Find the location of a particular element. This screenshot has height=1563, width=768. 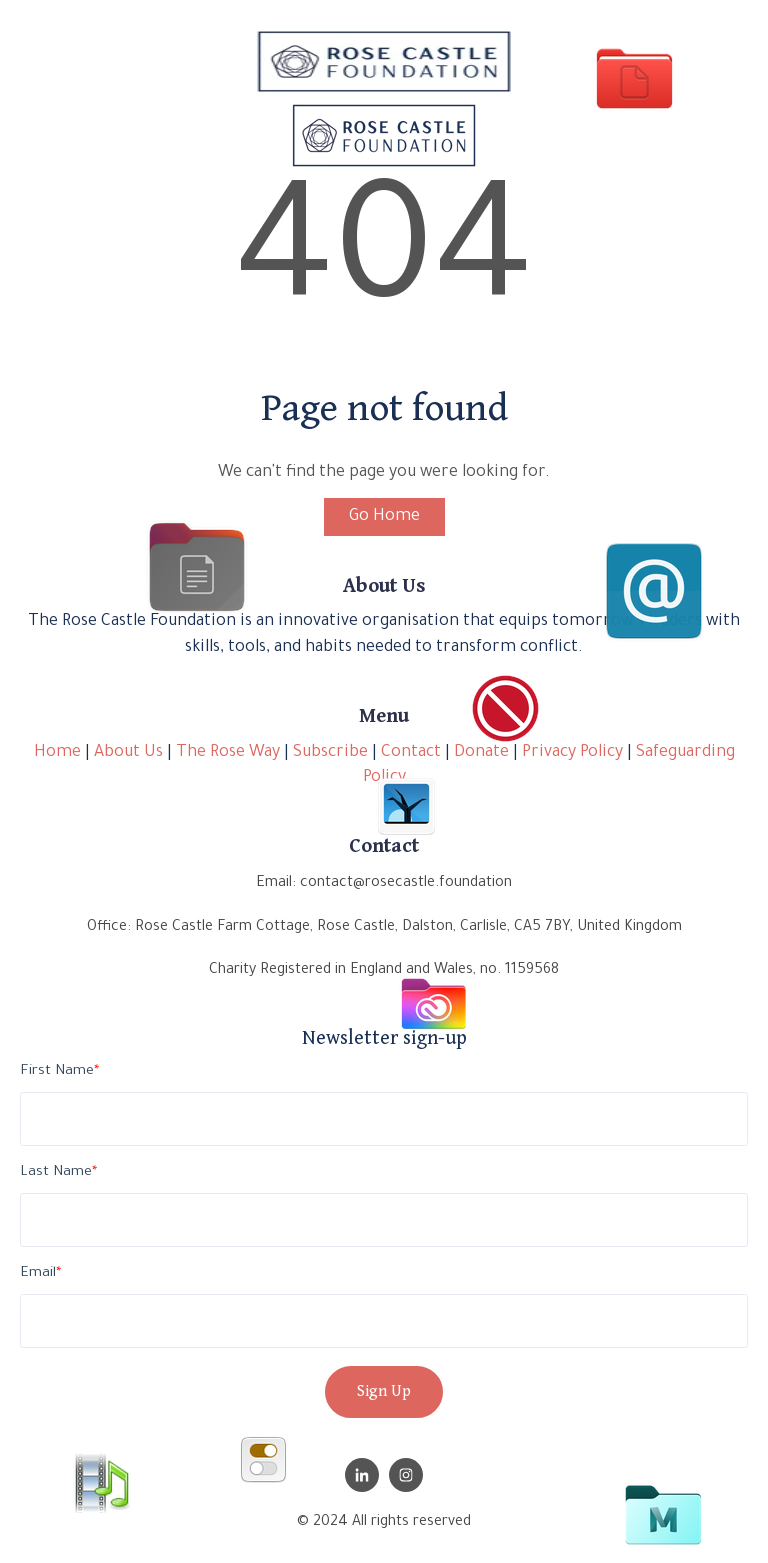

manage email account credentials is located at coordinates (654, 591).